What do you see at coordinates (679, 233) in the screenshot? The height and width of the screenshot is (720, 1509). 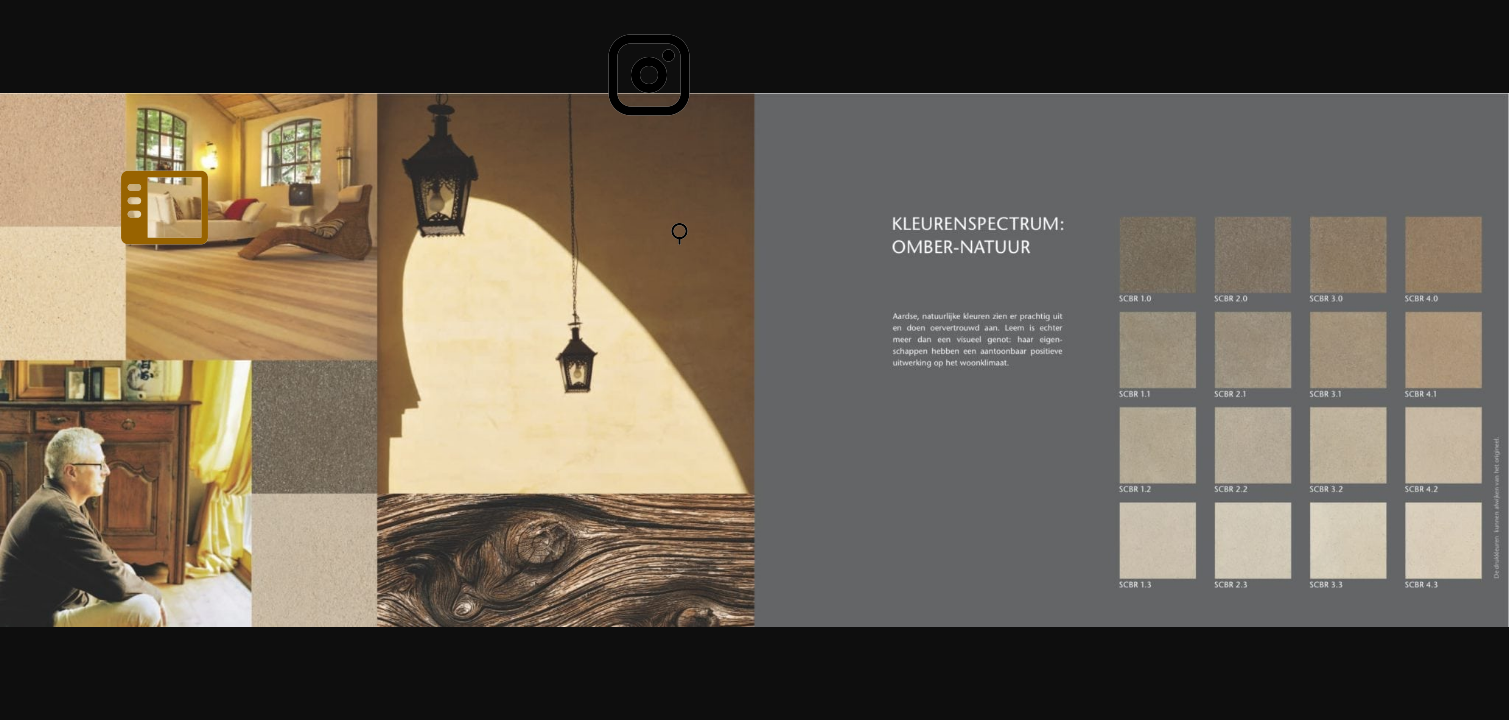 I see `select neuter or non-binary gender option` at bounding box center [679, 233].